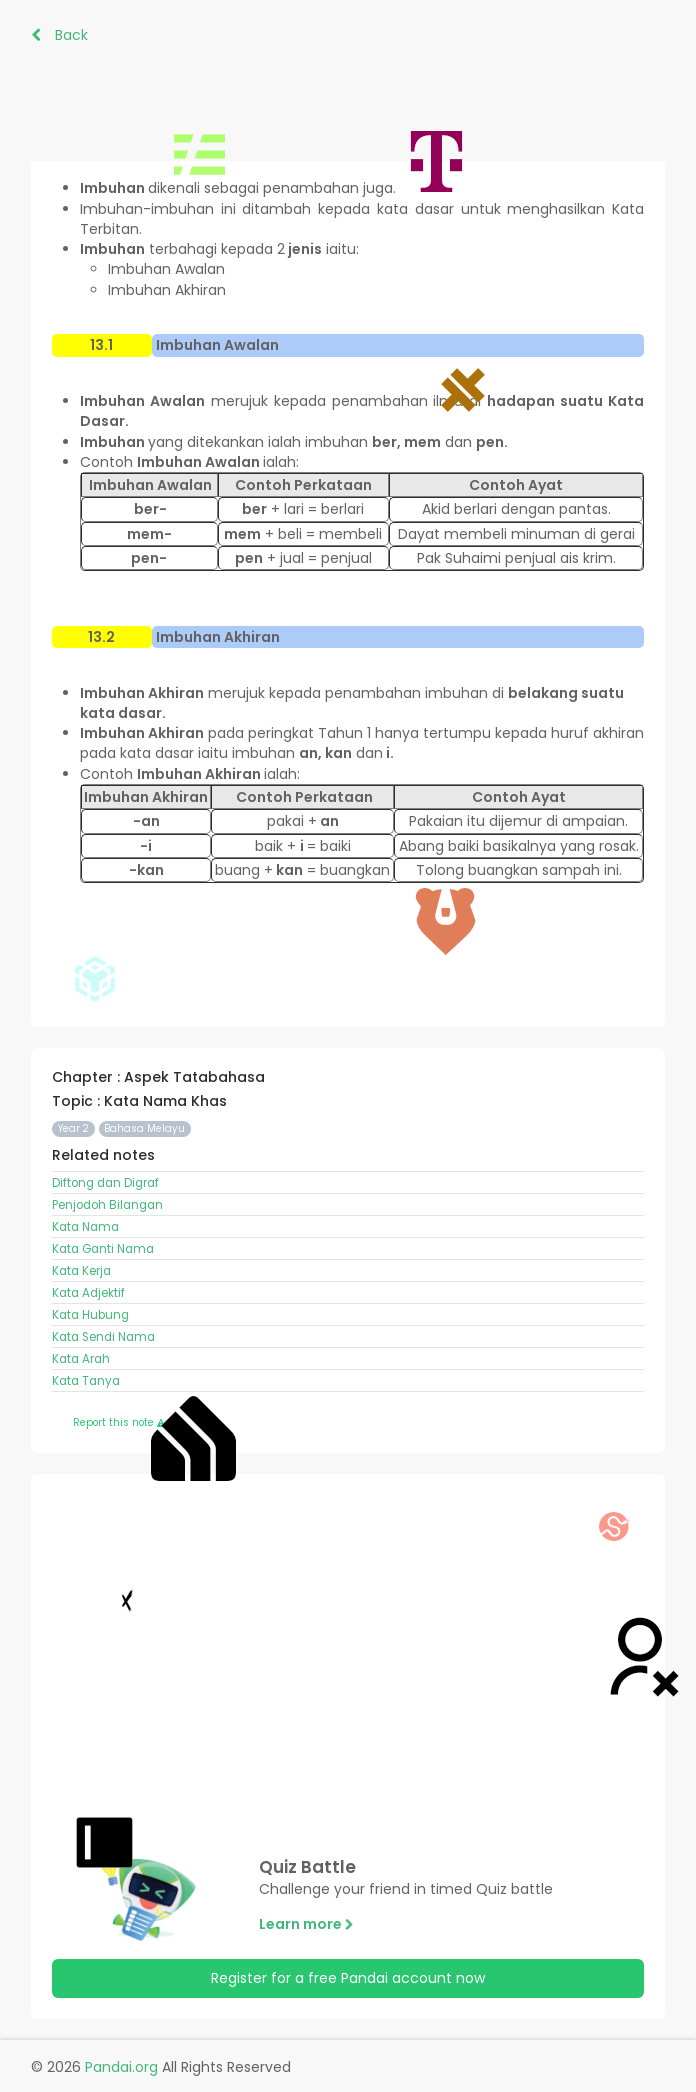  What do you see at coordinates (436, 161) in the screenshot?
I see `deutsche telekom company logo` at bounding box center [436, 161].